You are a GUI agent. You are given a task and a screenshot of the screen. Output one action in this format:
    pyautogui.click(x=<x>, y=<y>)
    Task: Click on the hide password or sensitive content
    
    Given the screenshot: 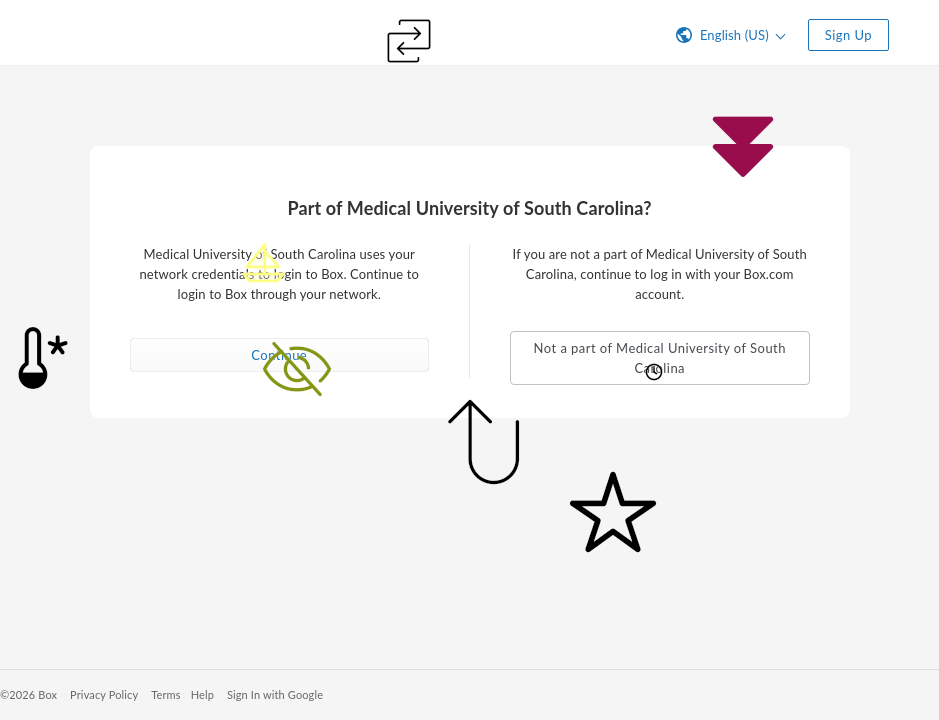 What is the action you would take?
    pyautogui.click(x=297, y=369)
    